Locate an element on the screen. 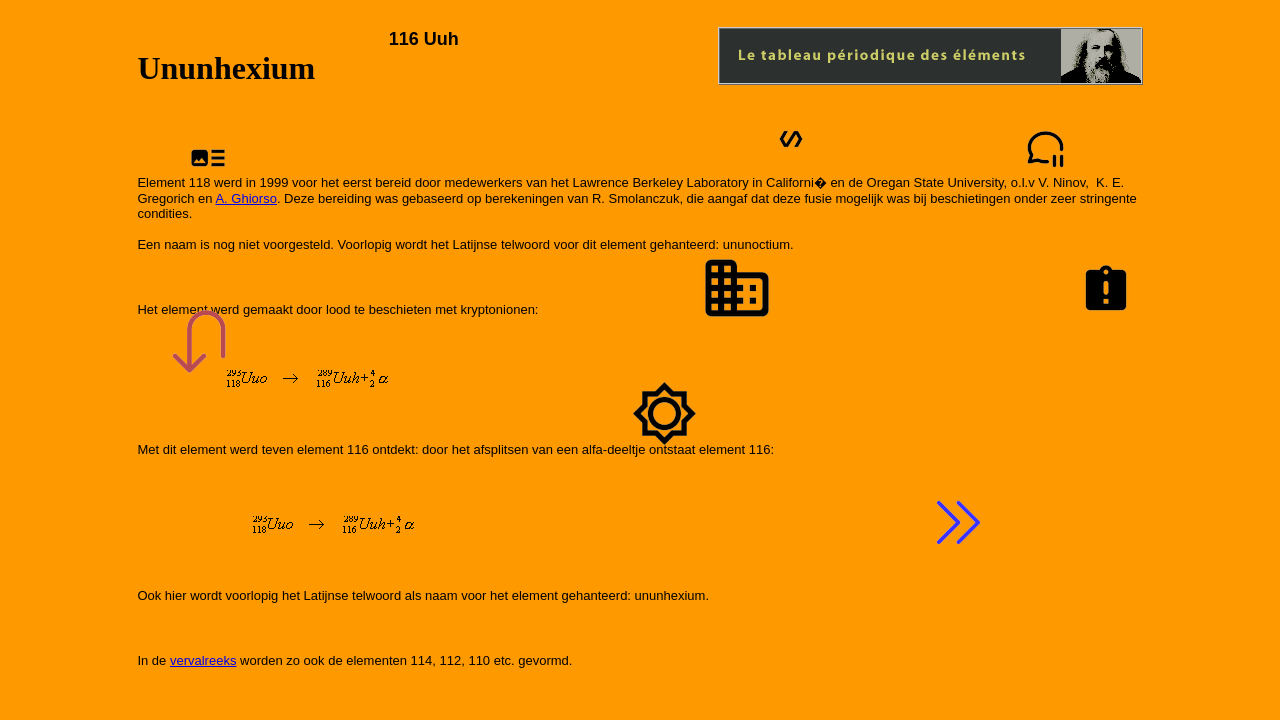 This screenshot has height=720, width=1280. pause message notifications is located at coordinates (1045, 147).